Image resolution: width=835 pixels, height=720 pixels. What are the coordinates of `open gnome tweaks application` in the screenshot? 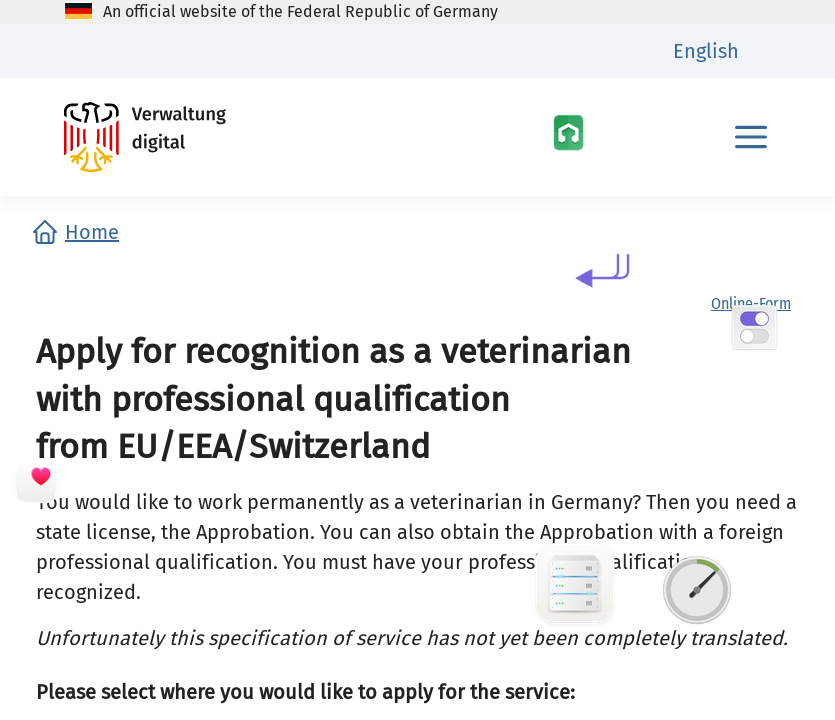 It's located at (754, 327).